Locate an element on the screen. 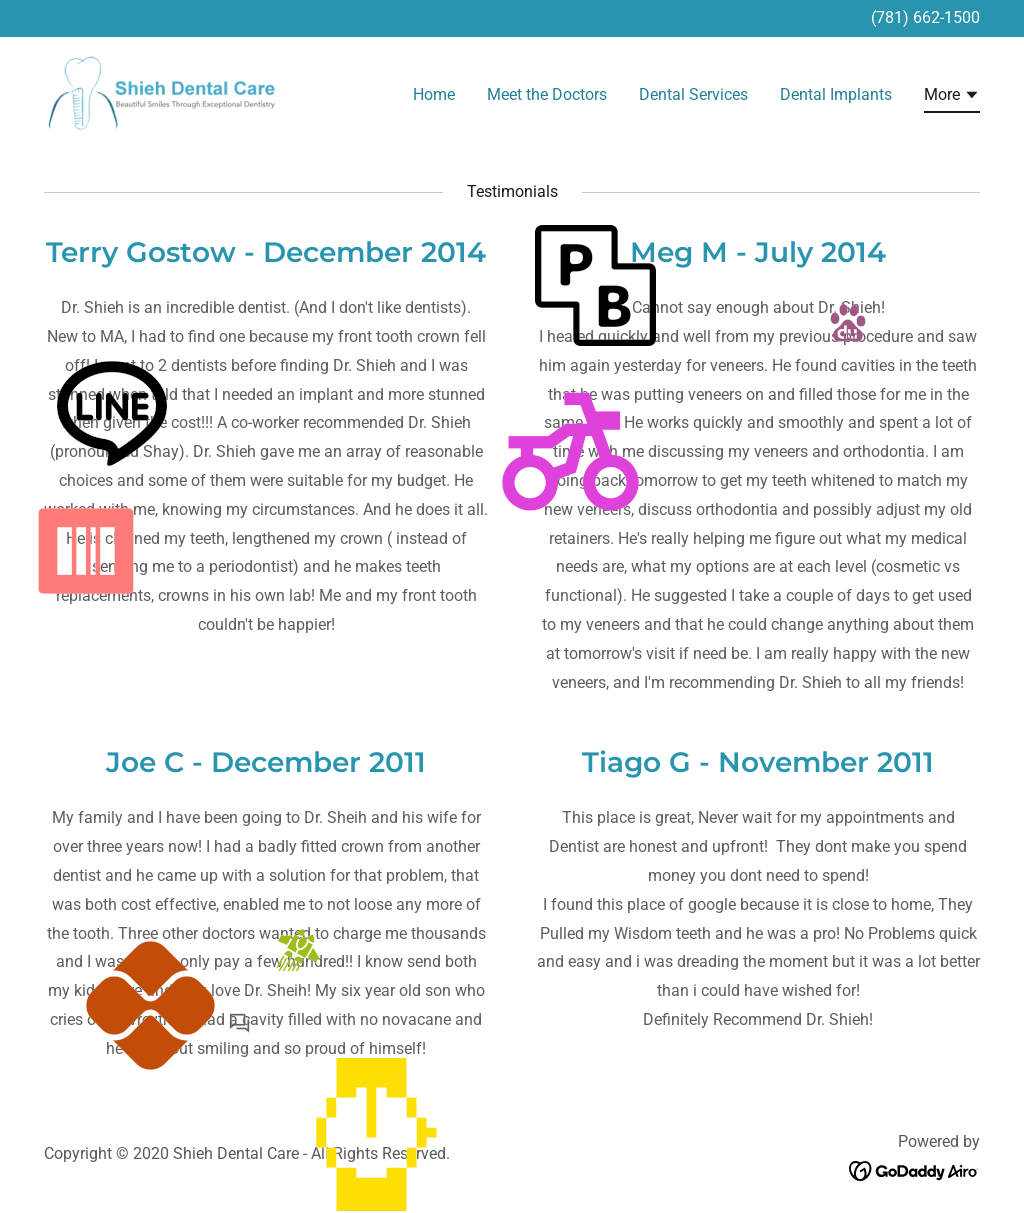 Image resolution: width=1024 pixels, height=1213 pixels. select motorcycle as transportation mode is located at coordinates (570, 448).